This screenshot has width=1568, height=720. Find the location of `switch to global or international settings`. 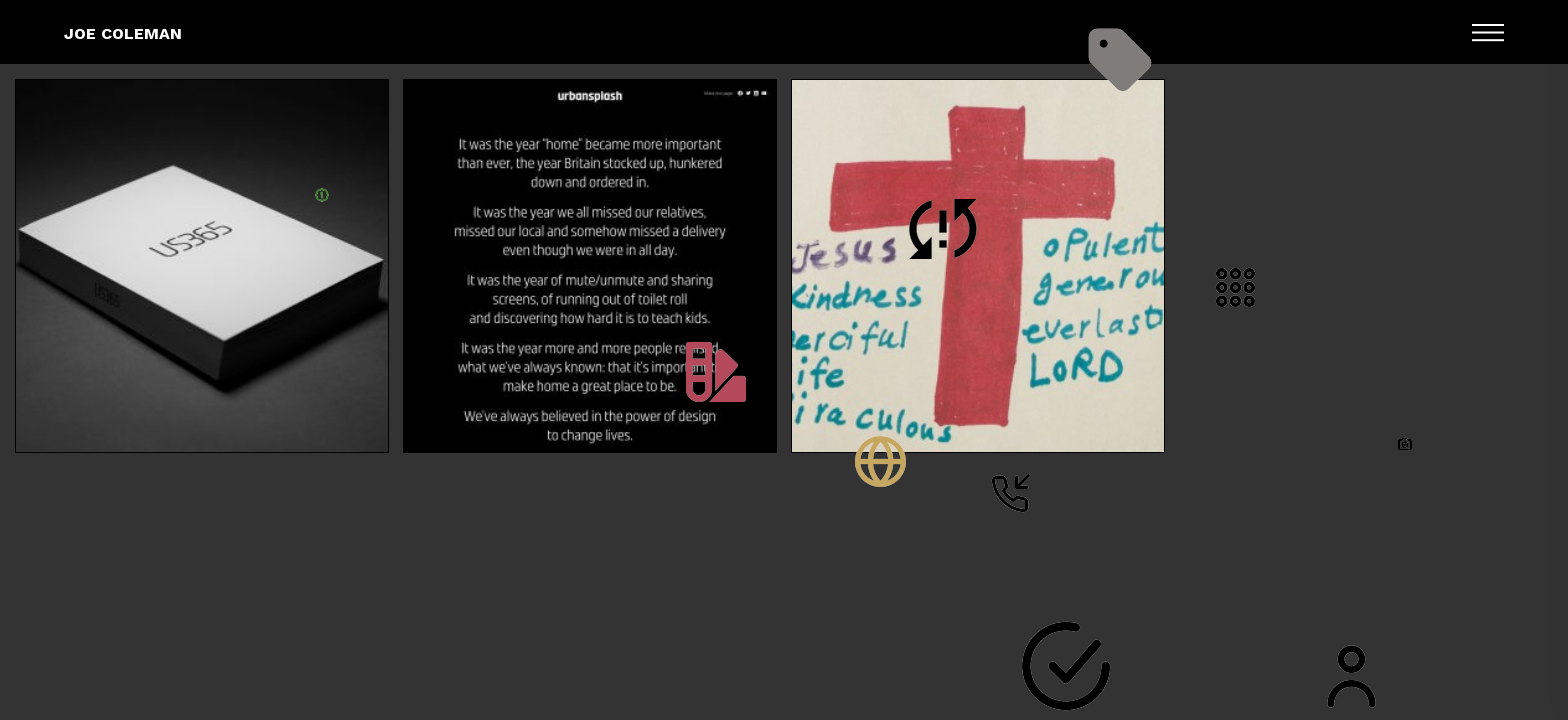

switch to global or international settings is located at coordinates (880, 461).